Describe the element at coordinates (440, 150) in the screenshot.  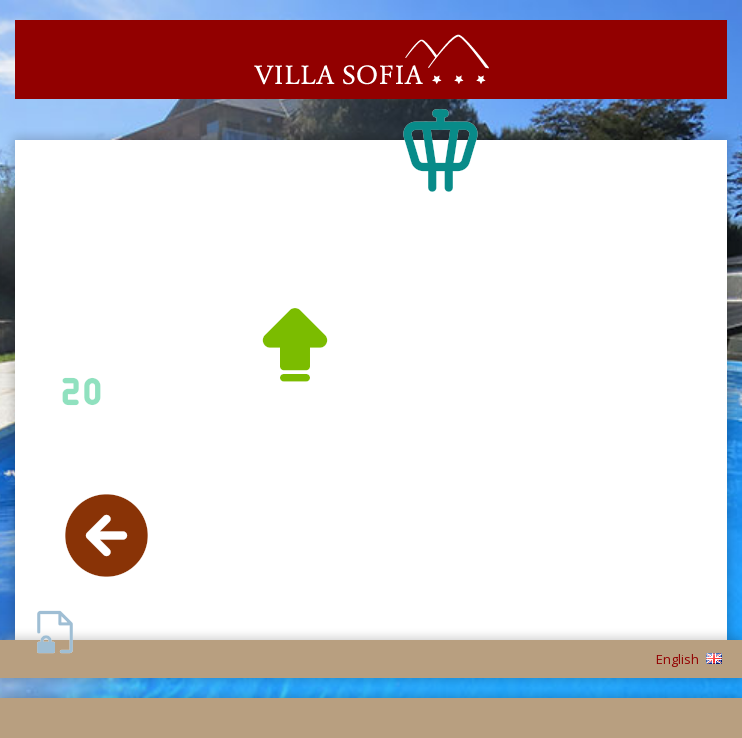
I see `access air traffic control features` at that location.